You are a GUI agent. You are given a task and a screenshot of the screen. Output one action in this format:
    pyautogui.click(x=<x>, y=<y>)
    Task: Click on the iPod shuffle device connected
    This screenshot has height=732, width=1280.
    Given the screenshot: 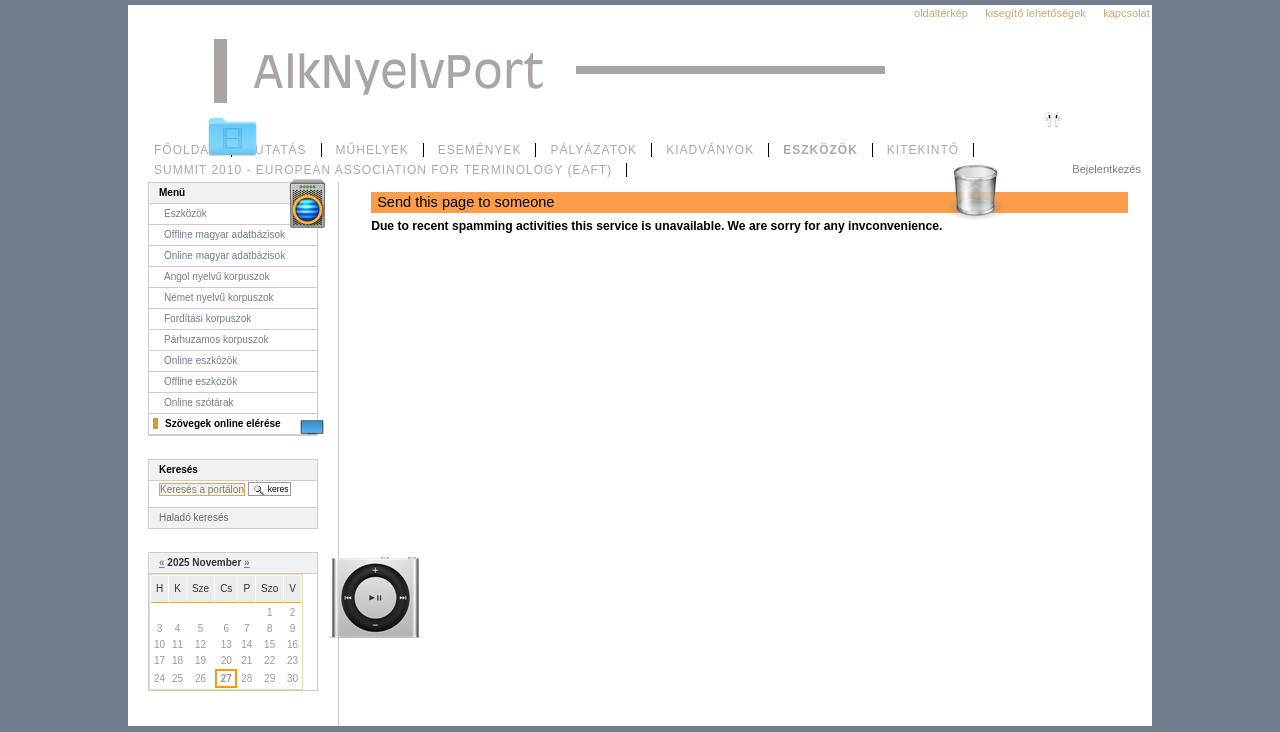 What is the action you would take?
    pyautogui.click(x=375, y=597)
    